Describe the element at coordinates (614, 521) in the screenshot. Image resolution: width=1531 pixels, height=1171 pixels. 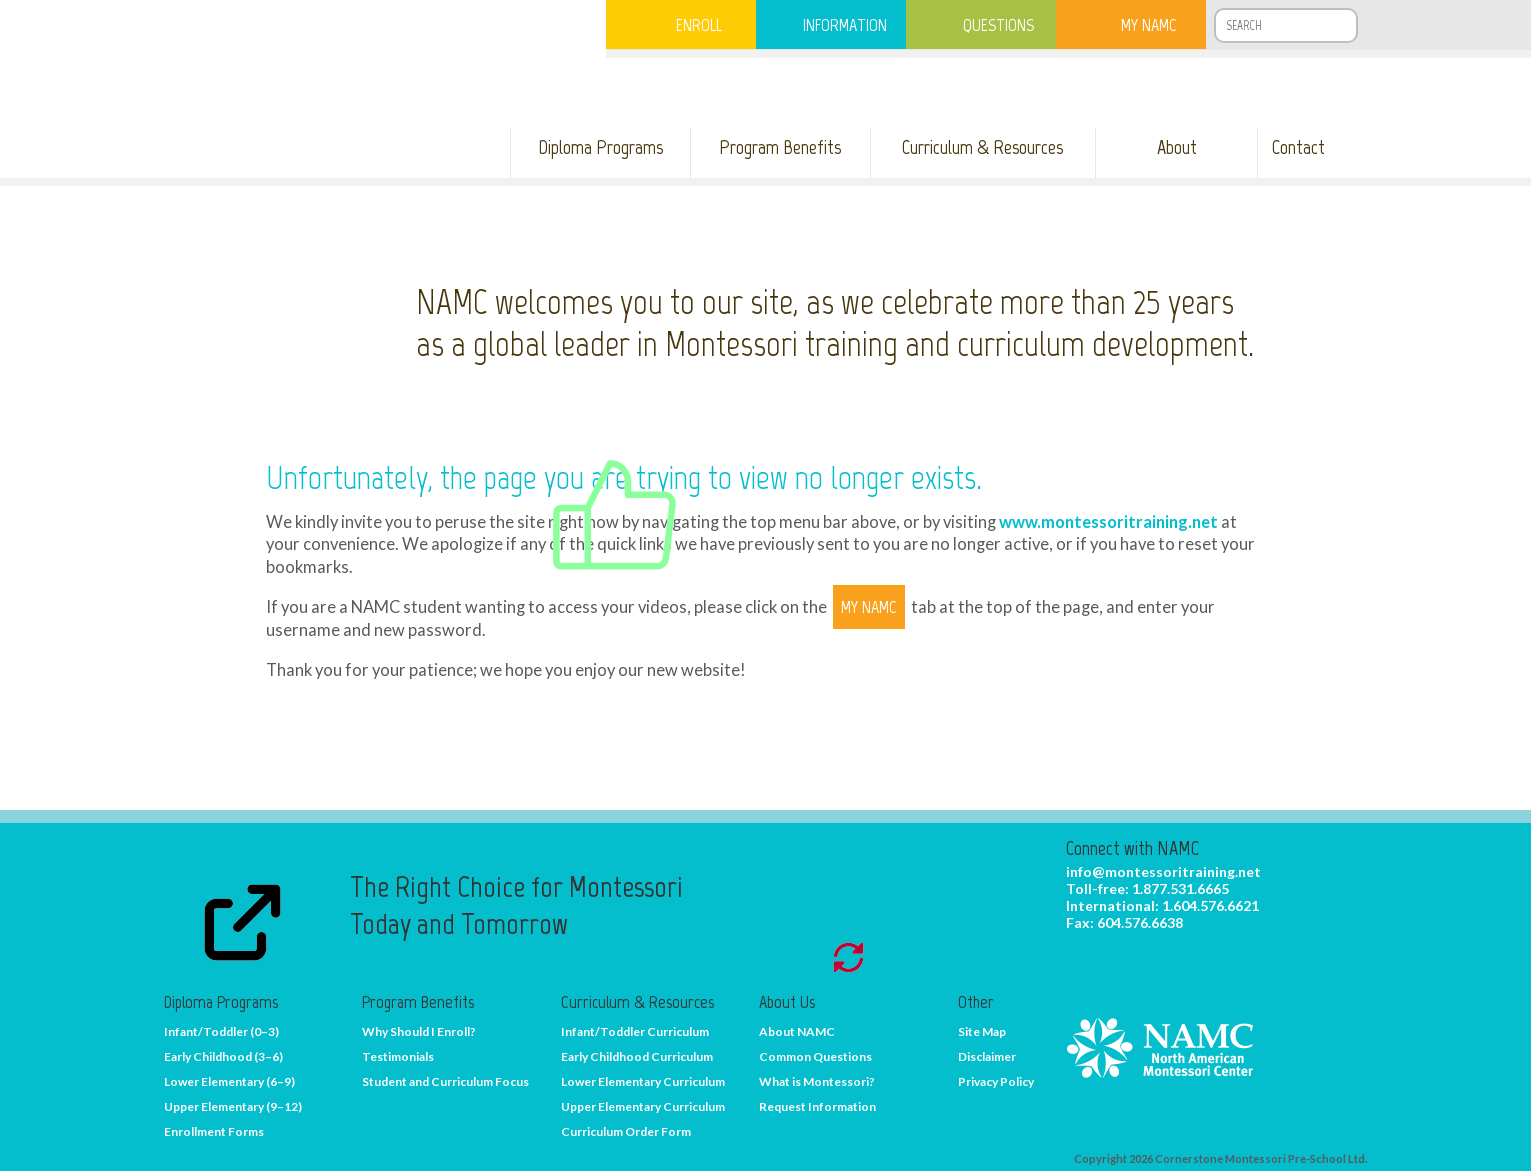
I see `like or approve content` at that location.